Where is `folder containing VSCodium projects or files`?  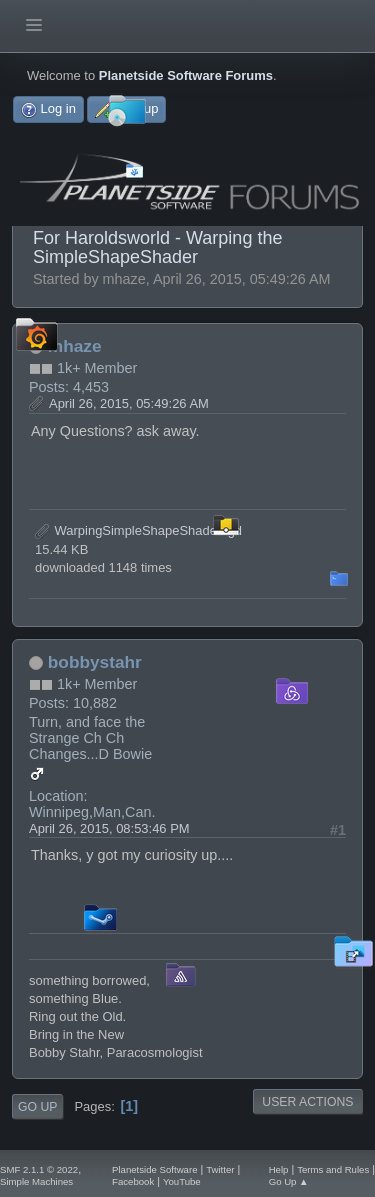
folder containing VSCodium projects or files is located at coordinates (134, 171).